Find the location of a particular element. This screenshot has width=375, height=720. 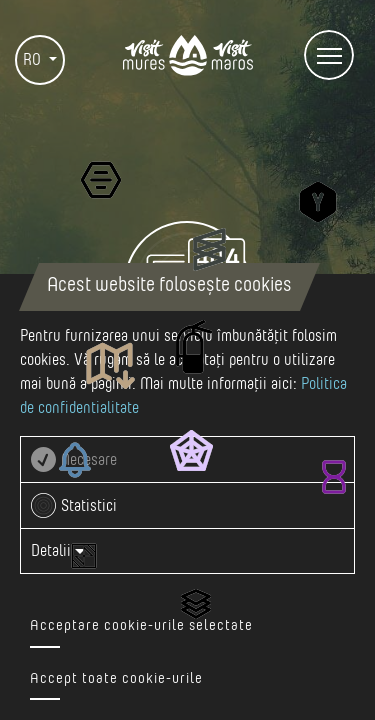

indicates transparency in image editing is located at coordinates (84, 556).